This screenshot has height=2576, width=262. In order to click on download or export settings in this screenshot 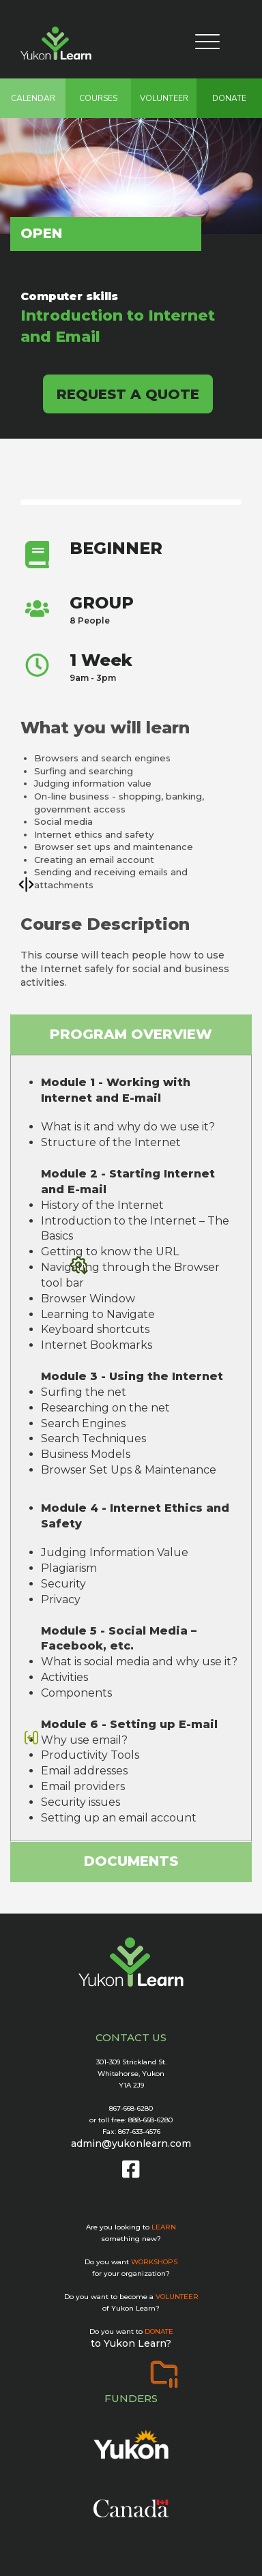, I will do `click(78, 1265)`.